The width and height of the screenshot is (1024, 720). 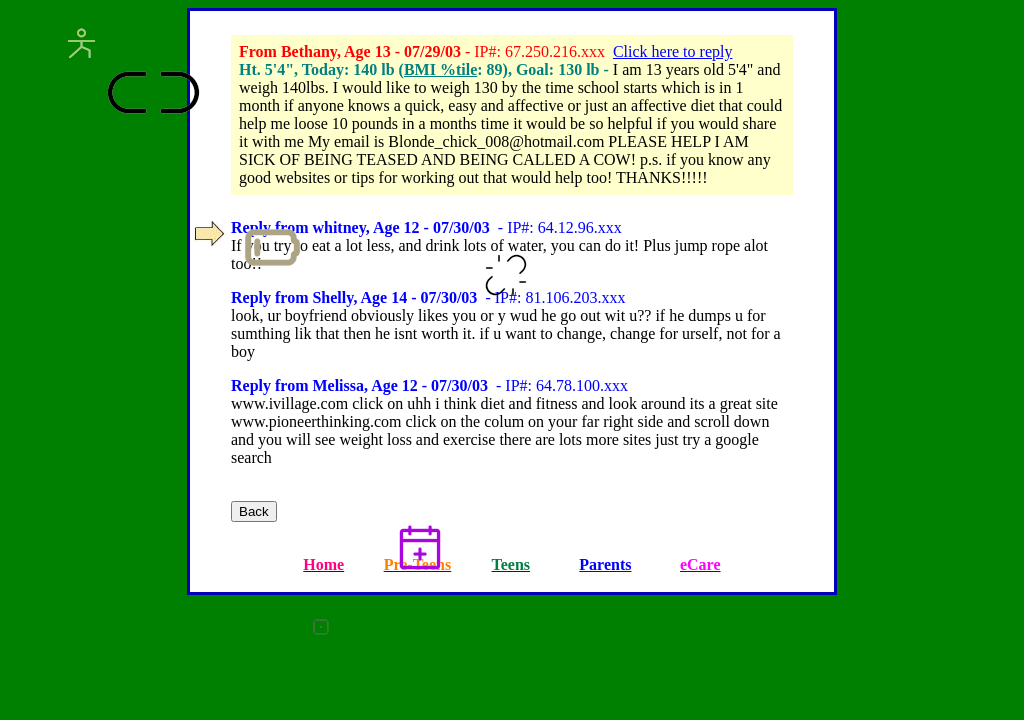 What do you see at coordinates (81, 44) in the screenshot?
I see `access tai chi or meditation exercises` at bounding box center [81, 44].